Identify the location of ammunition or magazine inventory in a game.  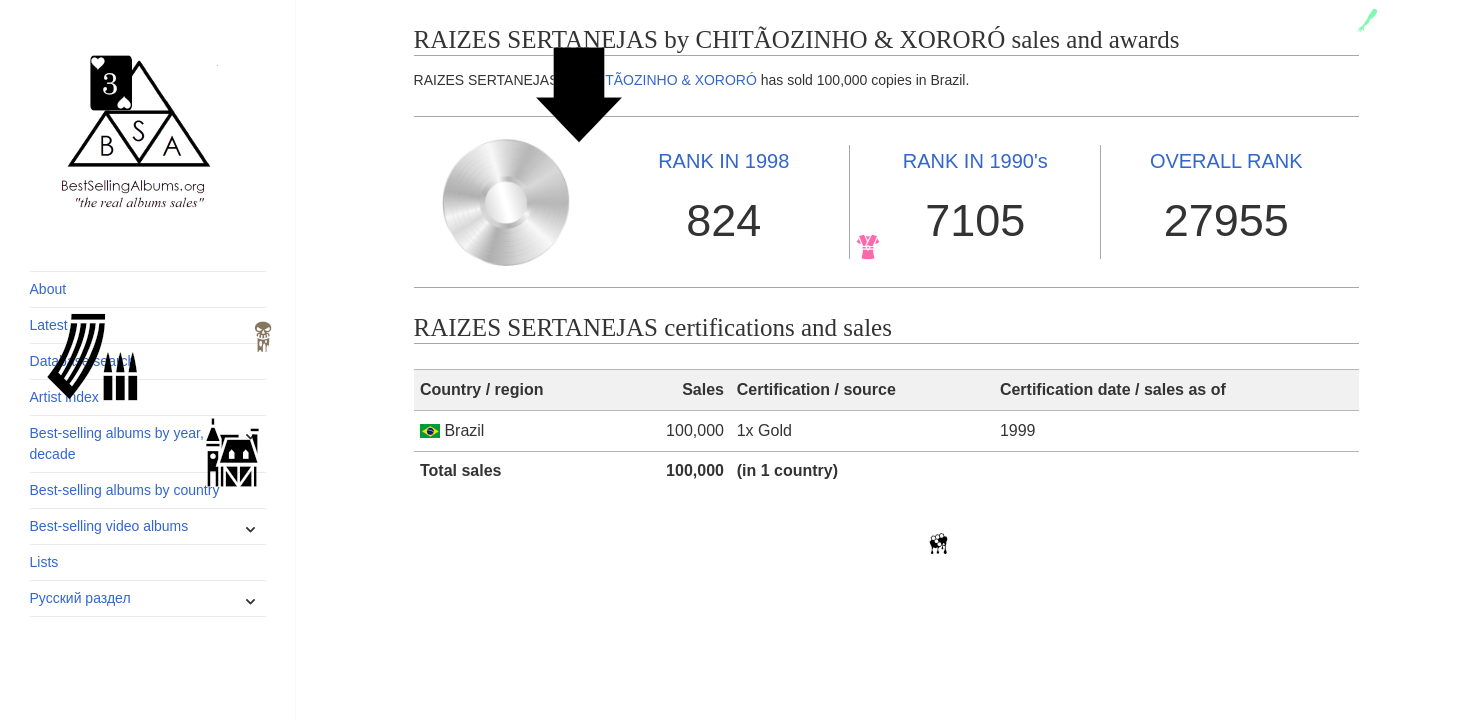
(92, 355).